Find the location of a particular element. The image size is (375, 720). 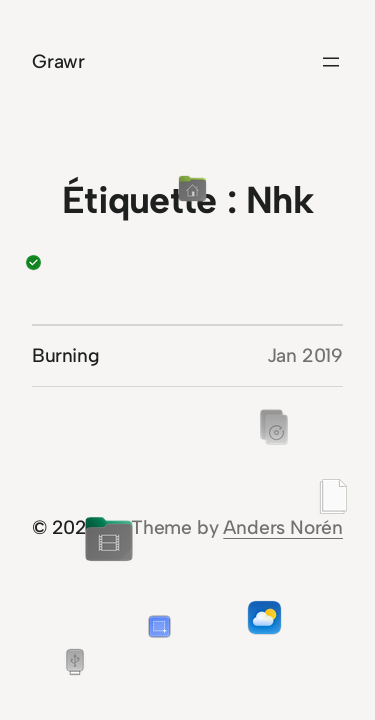

indicates a selected or checked item is located at coordinates (33, 262).